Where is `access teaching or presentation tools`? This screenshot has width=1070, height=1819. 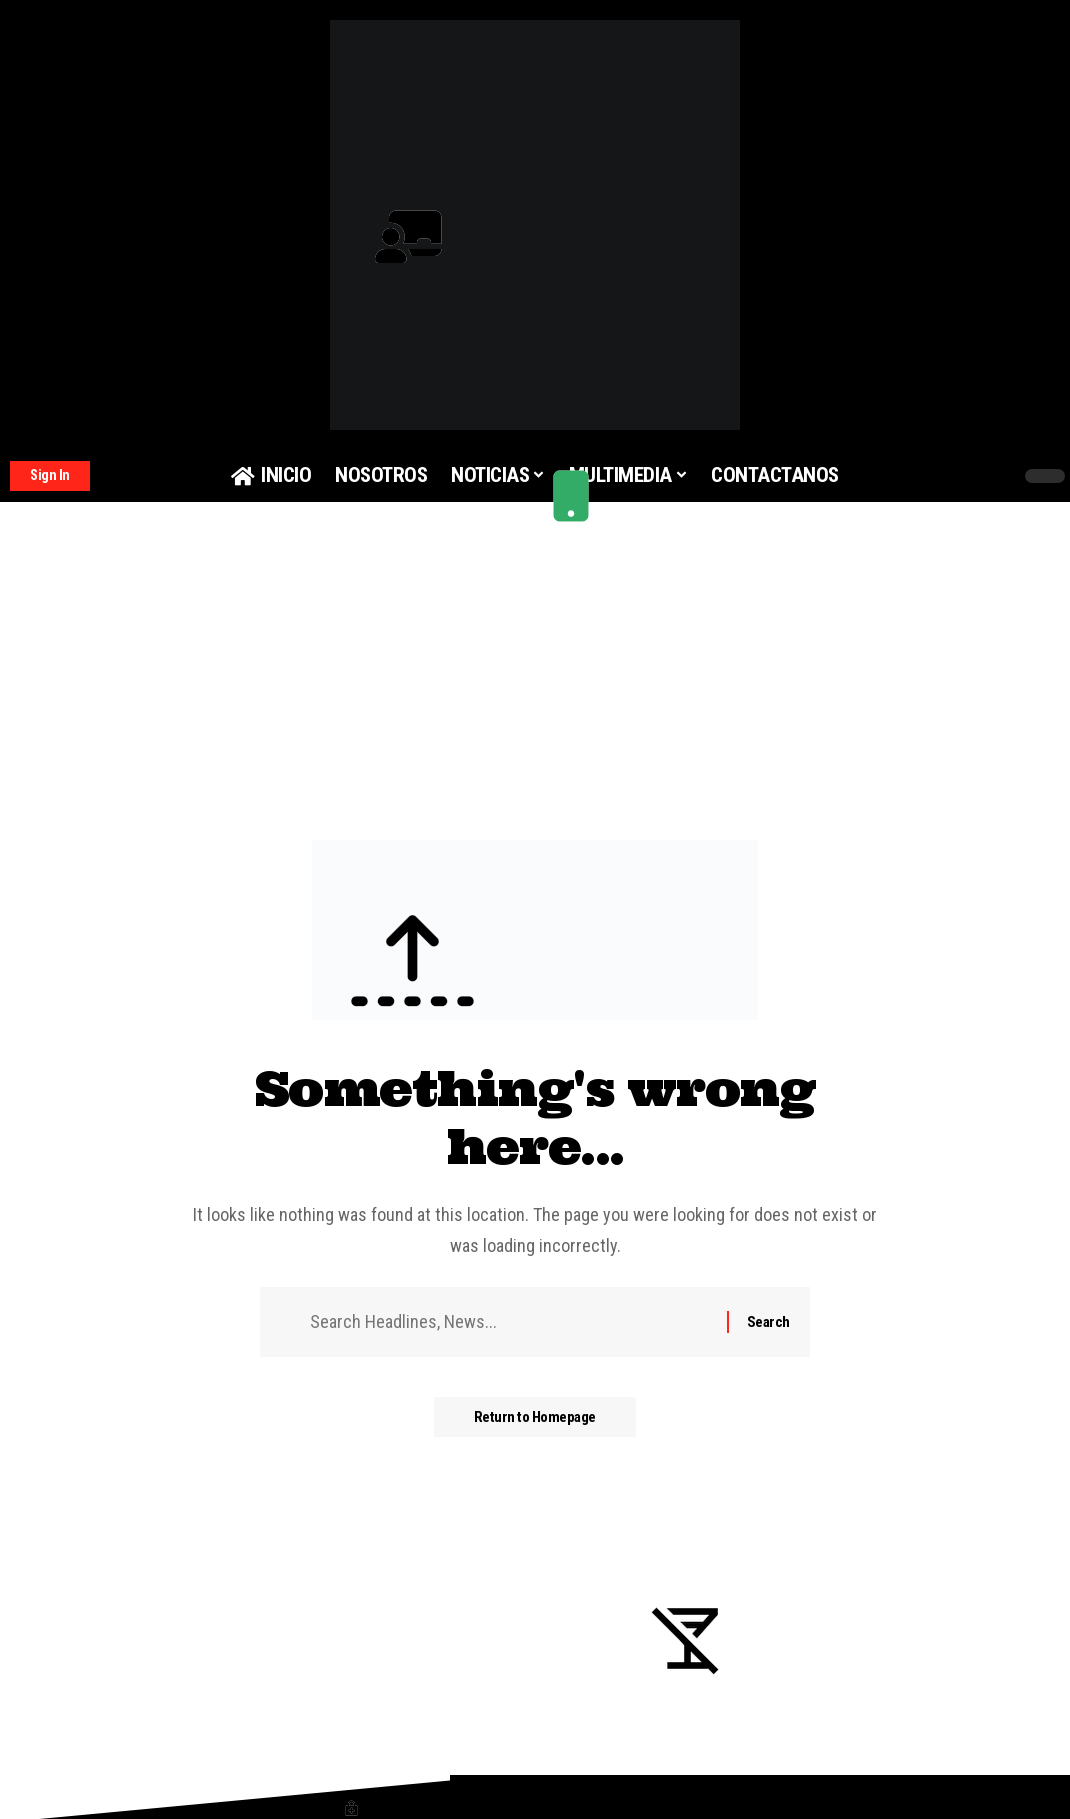
access teaching or presentation tools is located at coordinates (410, 235).